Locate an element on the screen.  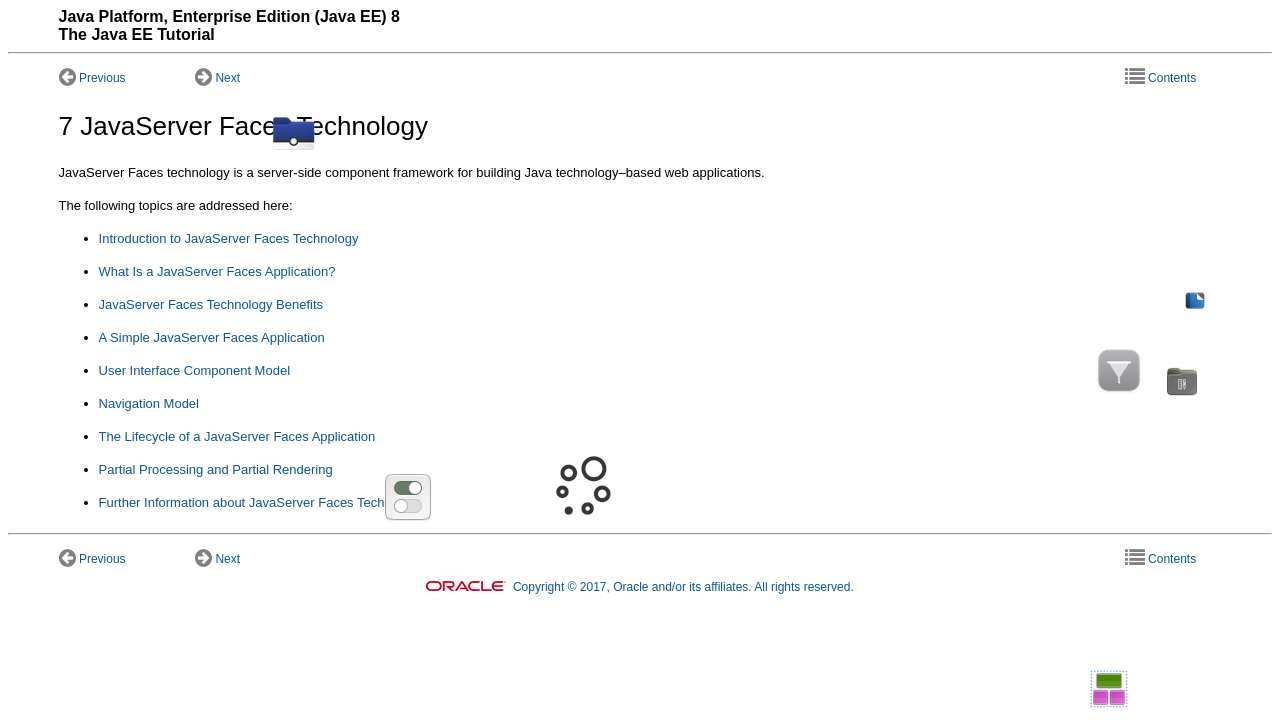
open desktop preferences settings is located at coordinates (408, 497).